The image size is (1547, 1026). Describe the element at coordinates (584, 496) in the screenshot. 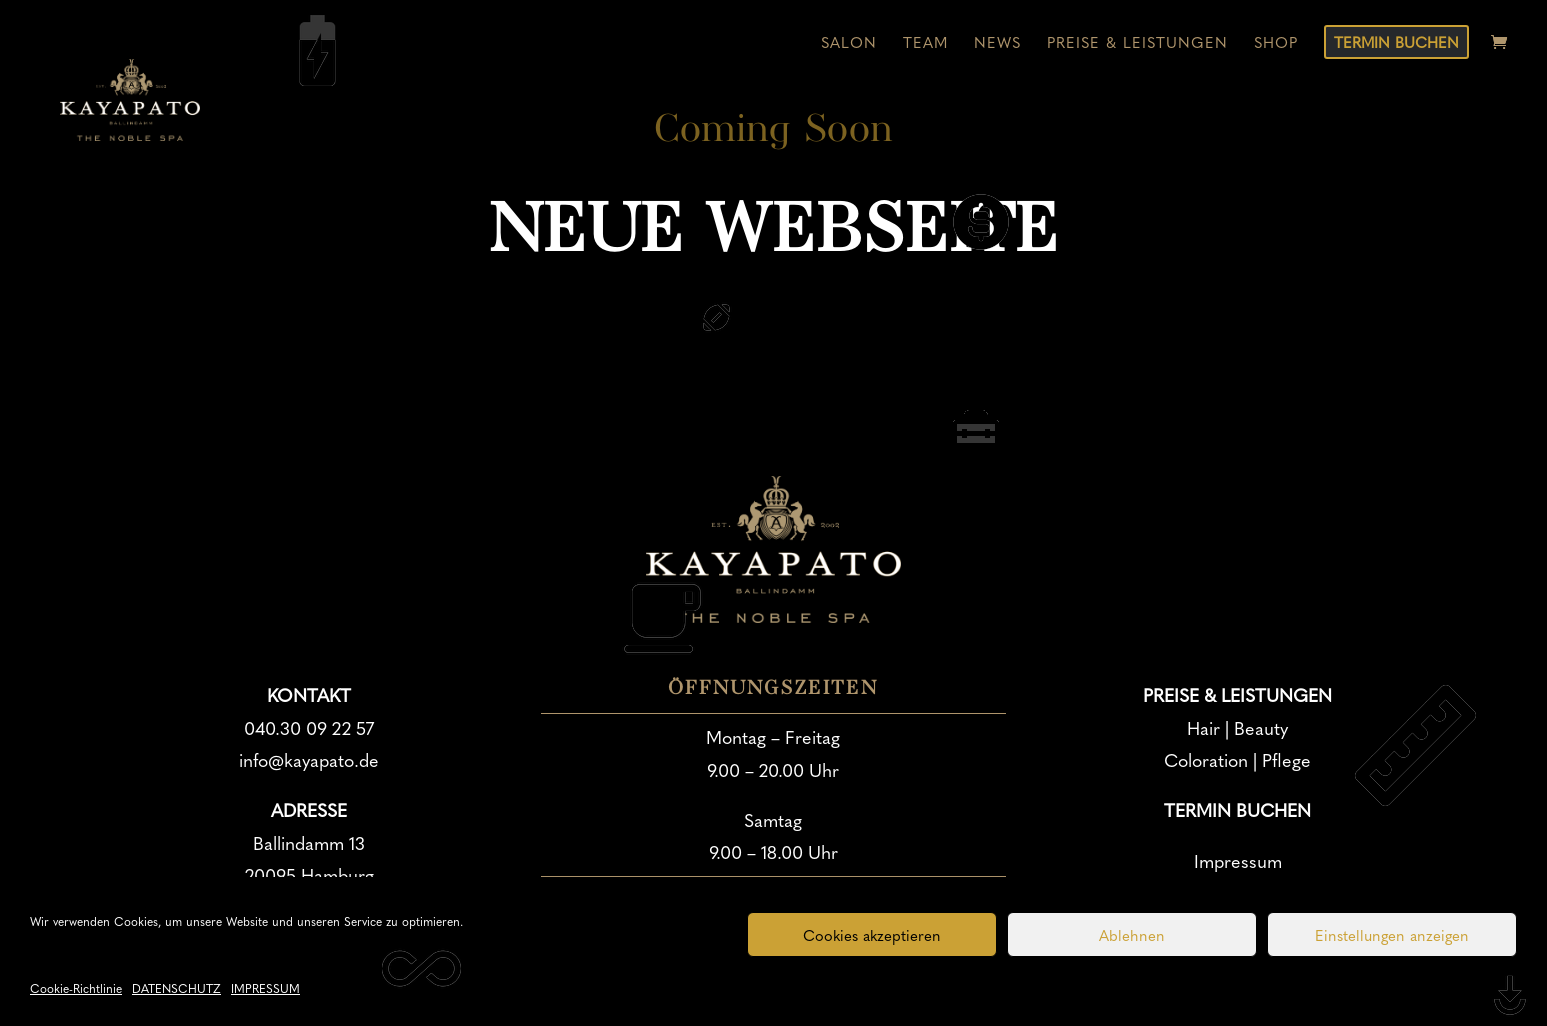

I see `view source files or documents` at that location.